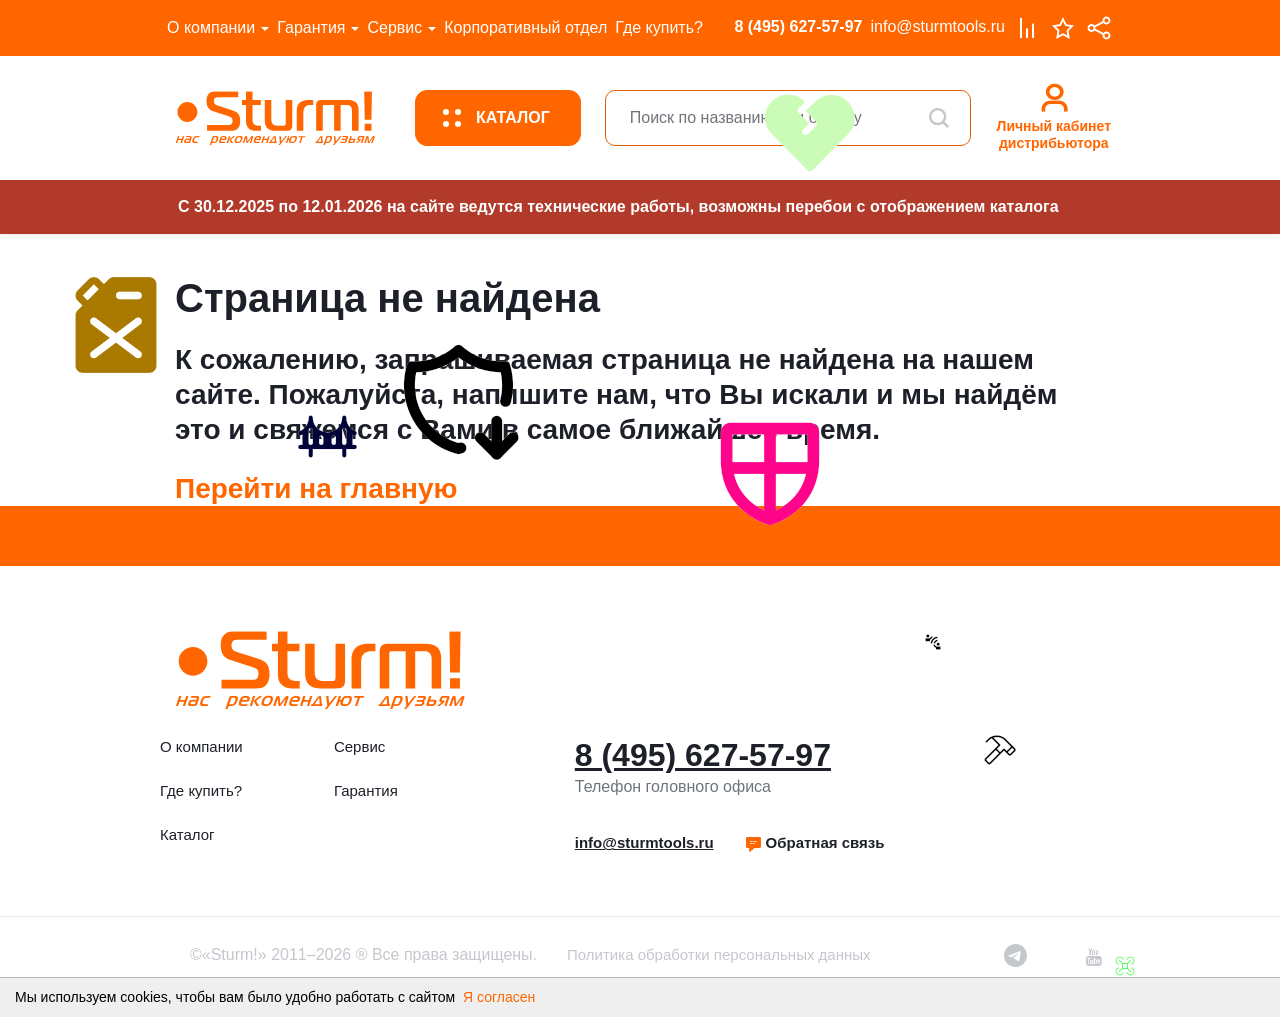 Image resolution: width=1280 pixels, height=1017 pixels. Describe the element at coordinates (933, 642) in the screenshot. I see `connect with others remotely or wirelessly` at that location.